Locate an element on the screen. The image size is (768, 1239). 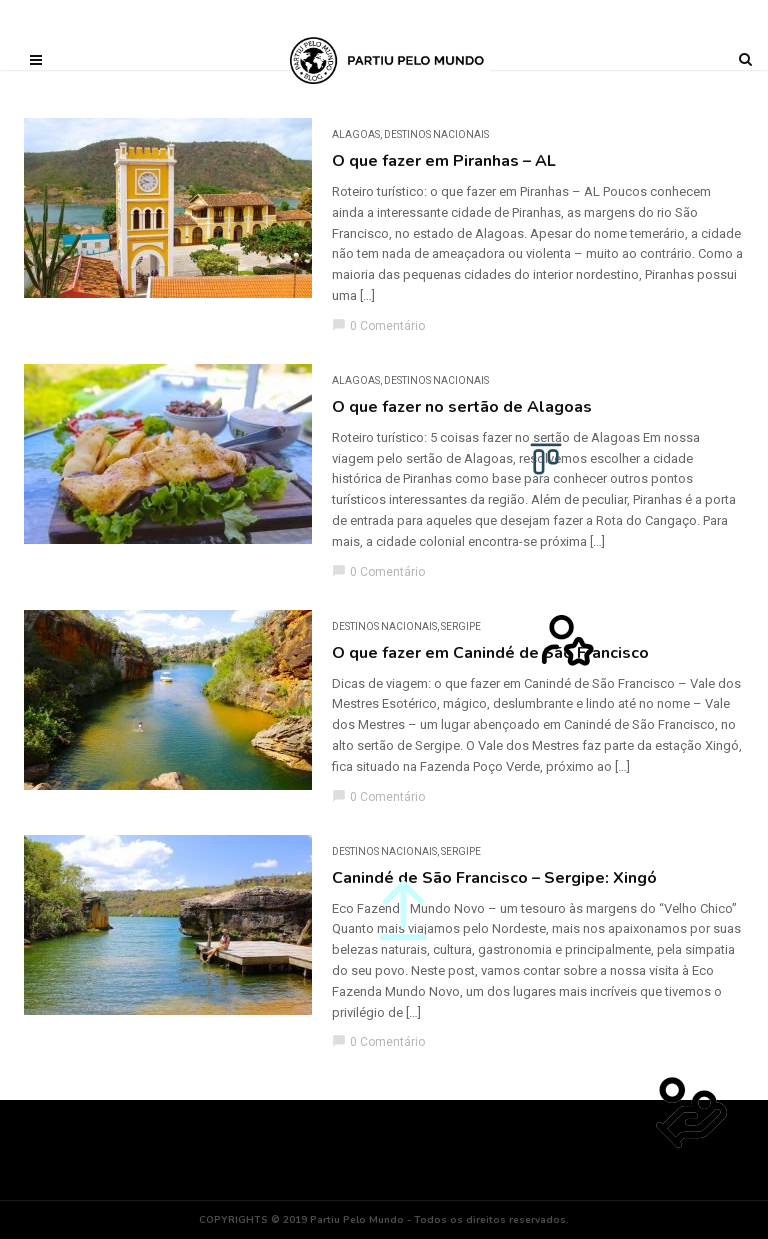
make a payment or donation is located at coordinates (691, 1112).